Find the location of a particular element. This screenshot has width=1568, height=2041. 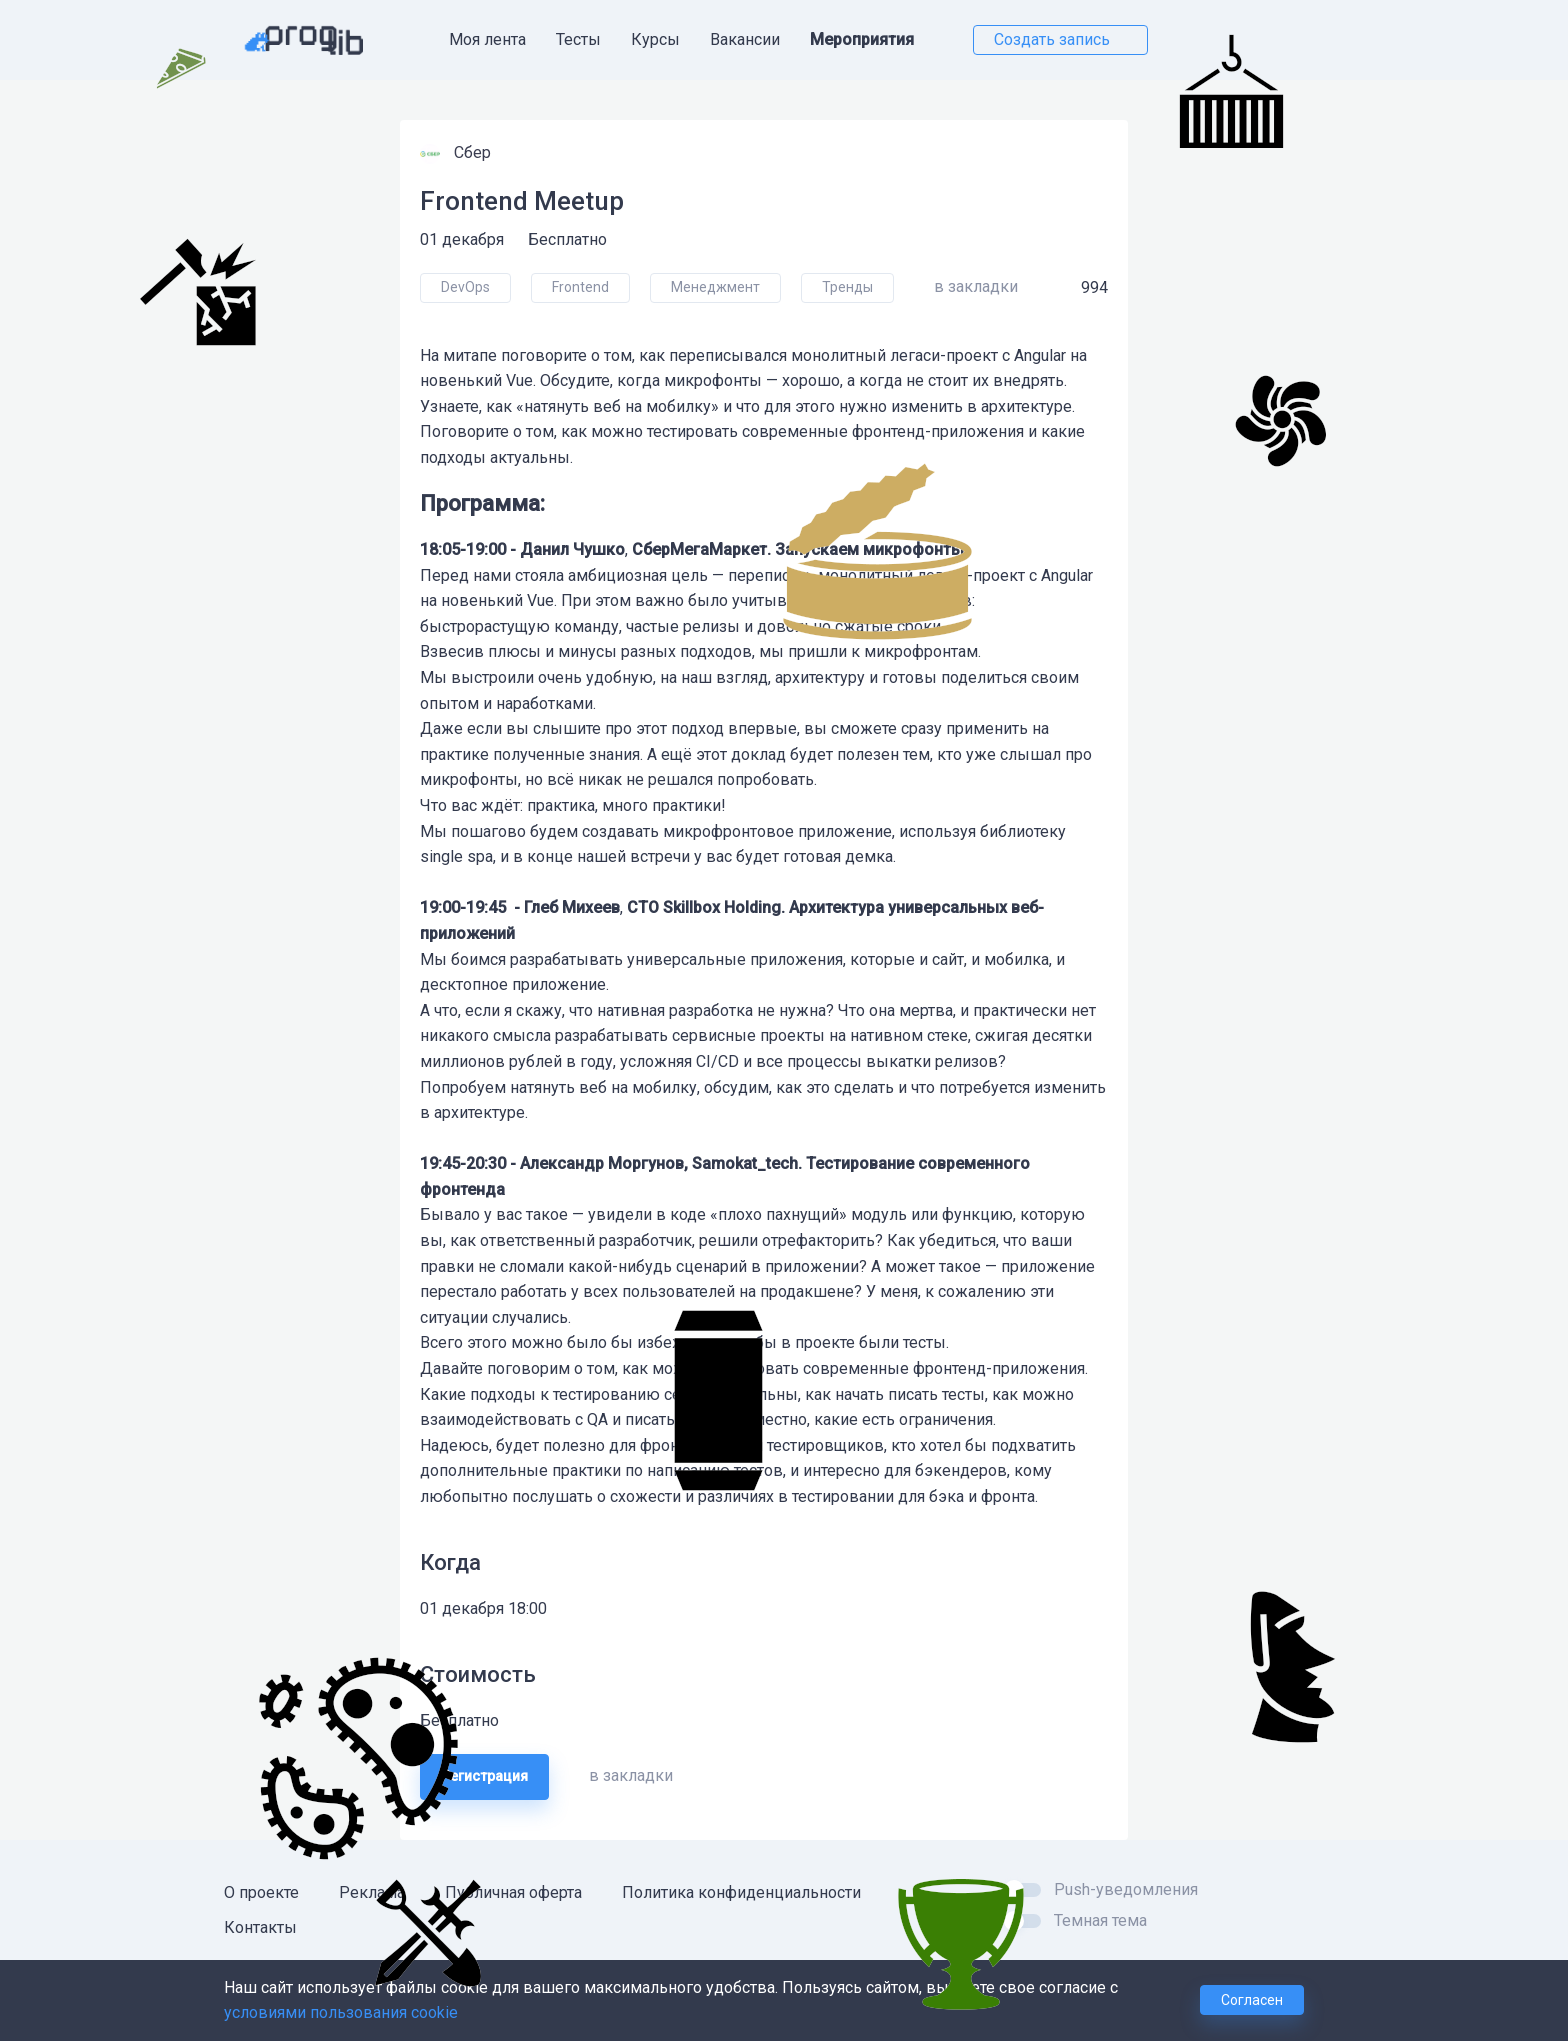

decorative floral element or embellishment is located at coordinates (1281, 421).